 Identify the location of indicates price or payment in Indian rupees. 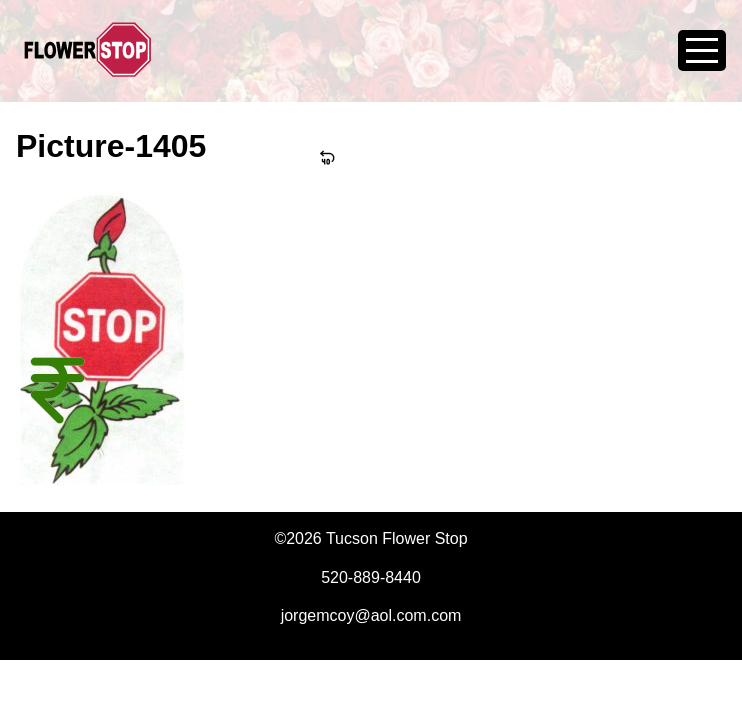
(55, 390).